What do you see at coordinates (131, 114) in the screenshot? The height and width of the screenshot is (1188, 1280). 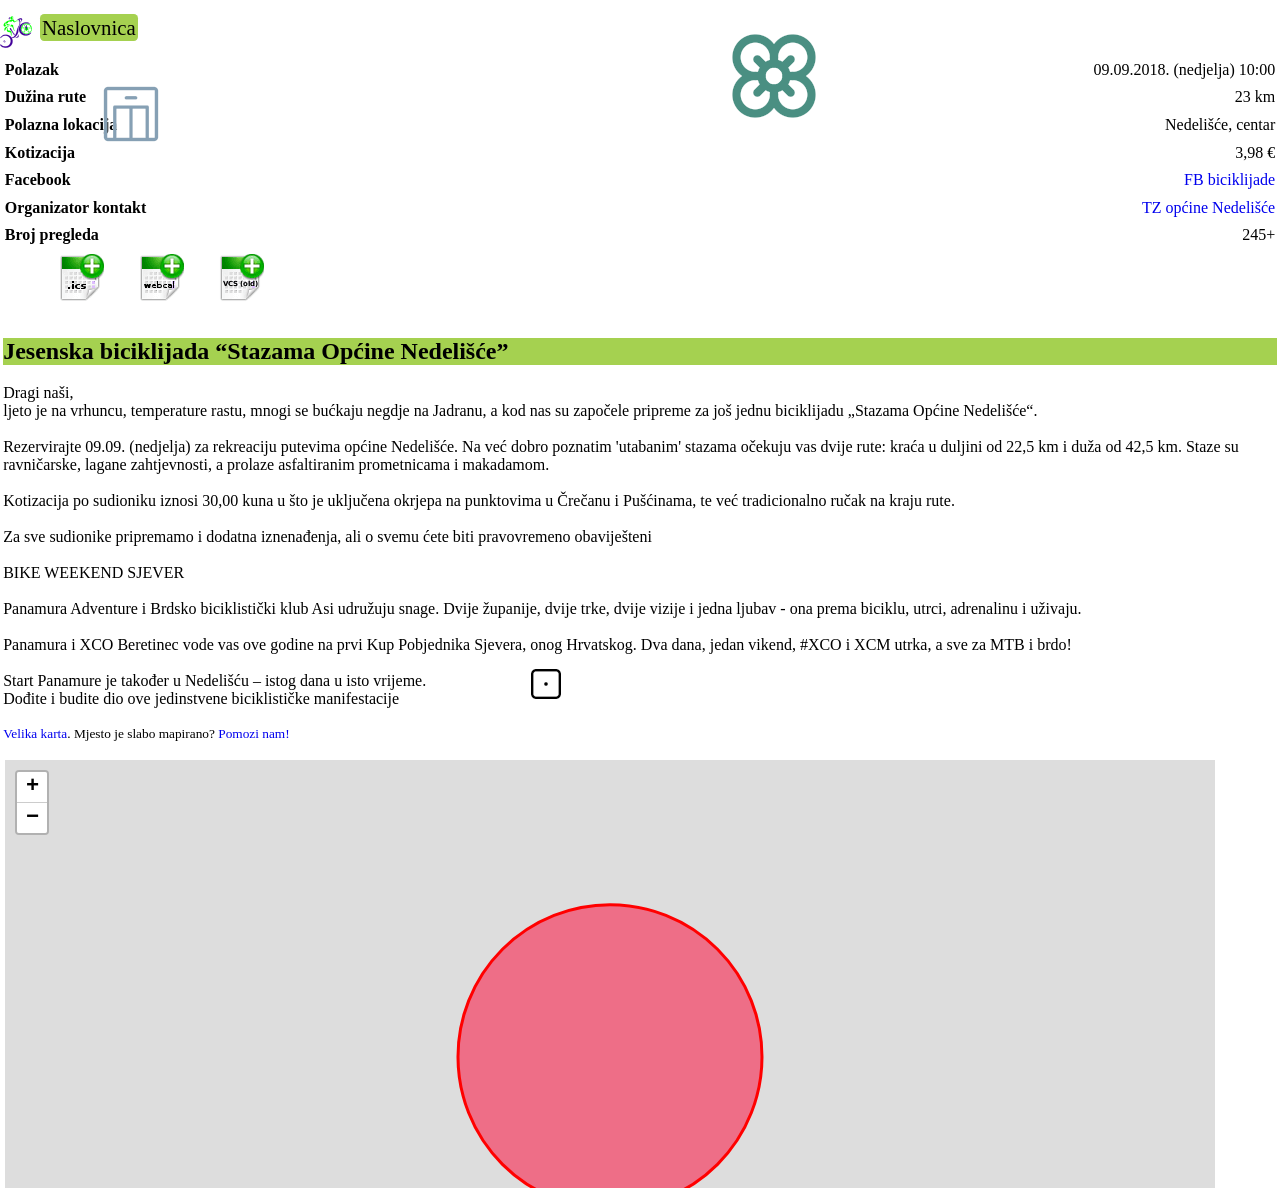 I see `indicates elevator access or location` at bounding box center [131, 114].